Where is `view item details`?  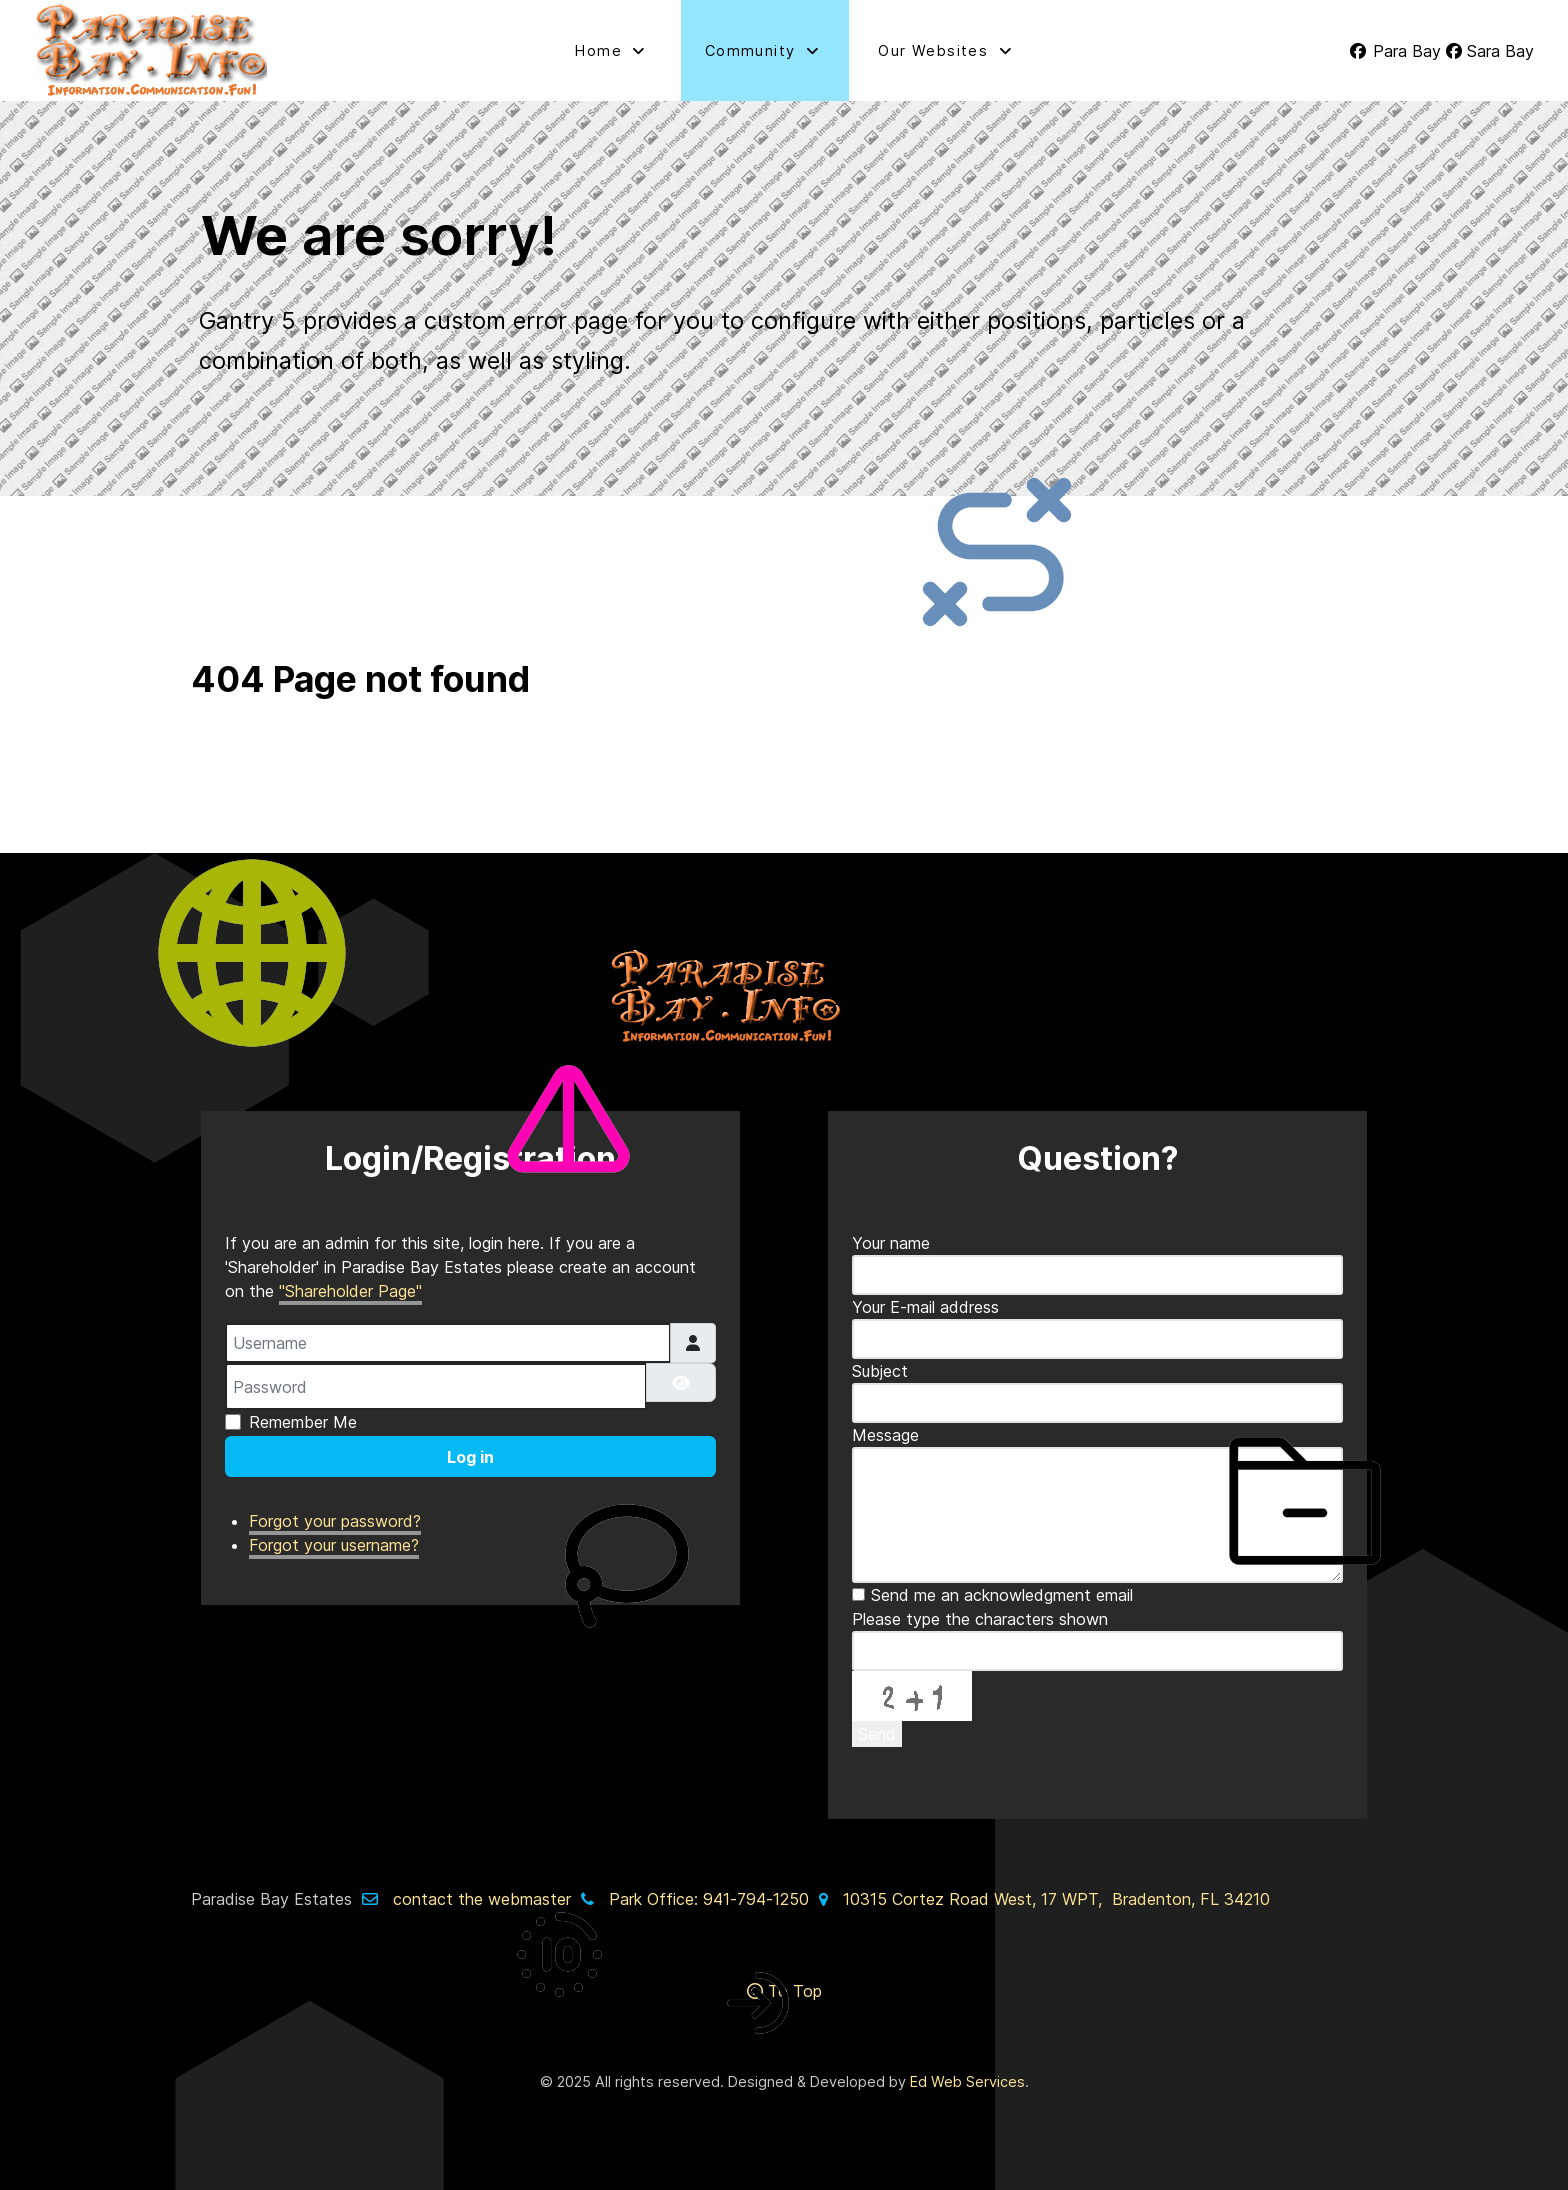 view item details is located at coordinates (568, 1122).